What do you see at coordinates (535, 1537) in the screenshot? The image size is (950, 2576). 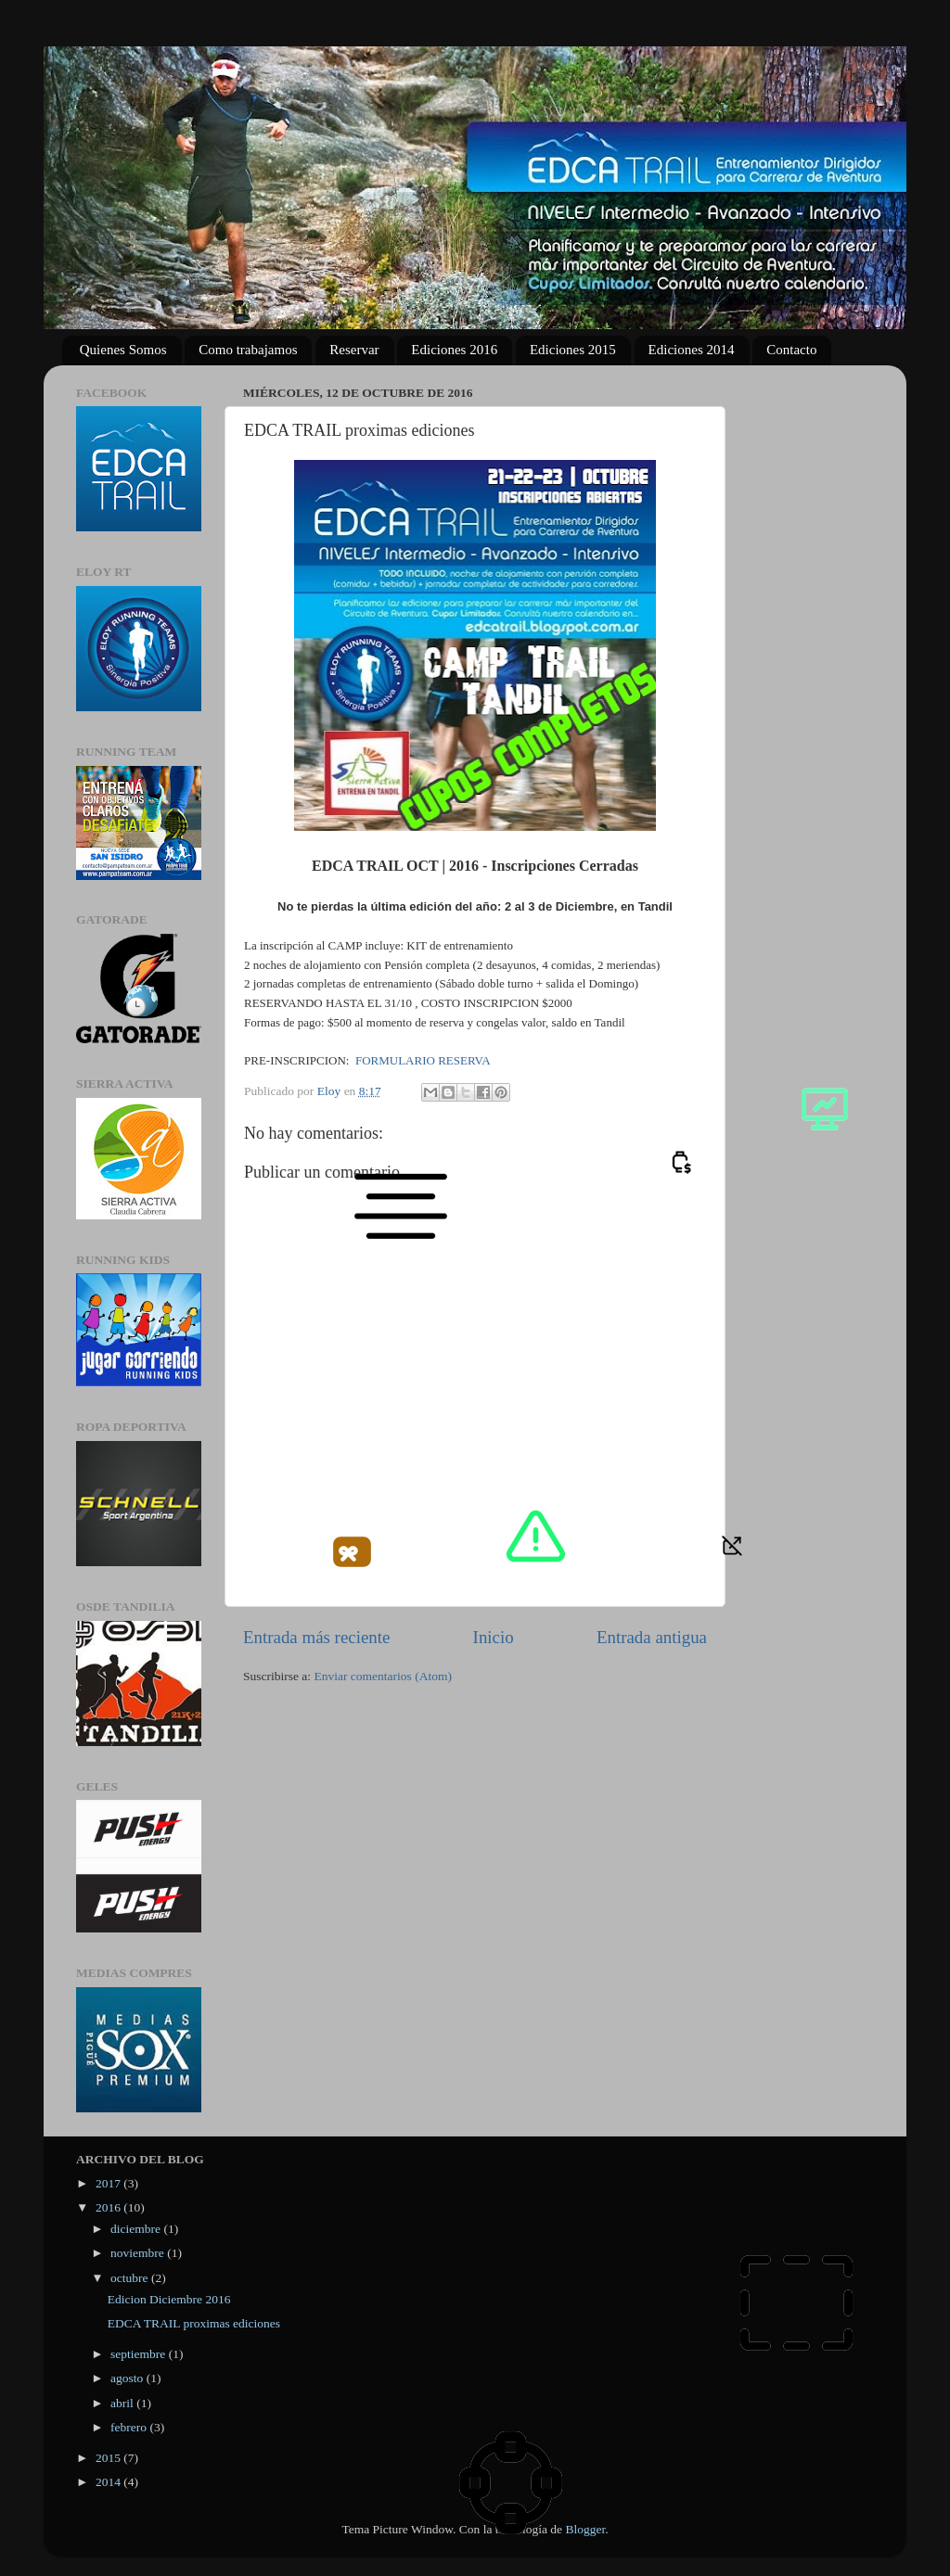 I see `warning or caution indicator` at bounding box center [535, 1537].